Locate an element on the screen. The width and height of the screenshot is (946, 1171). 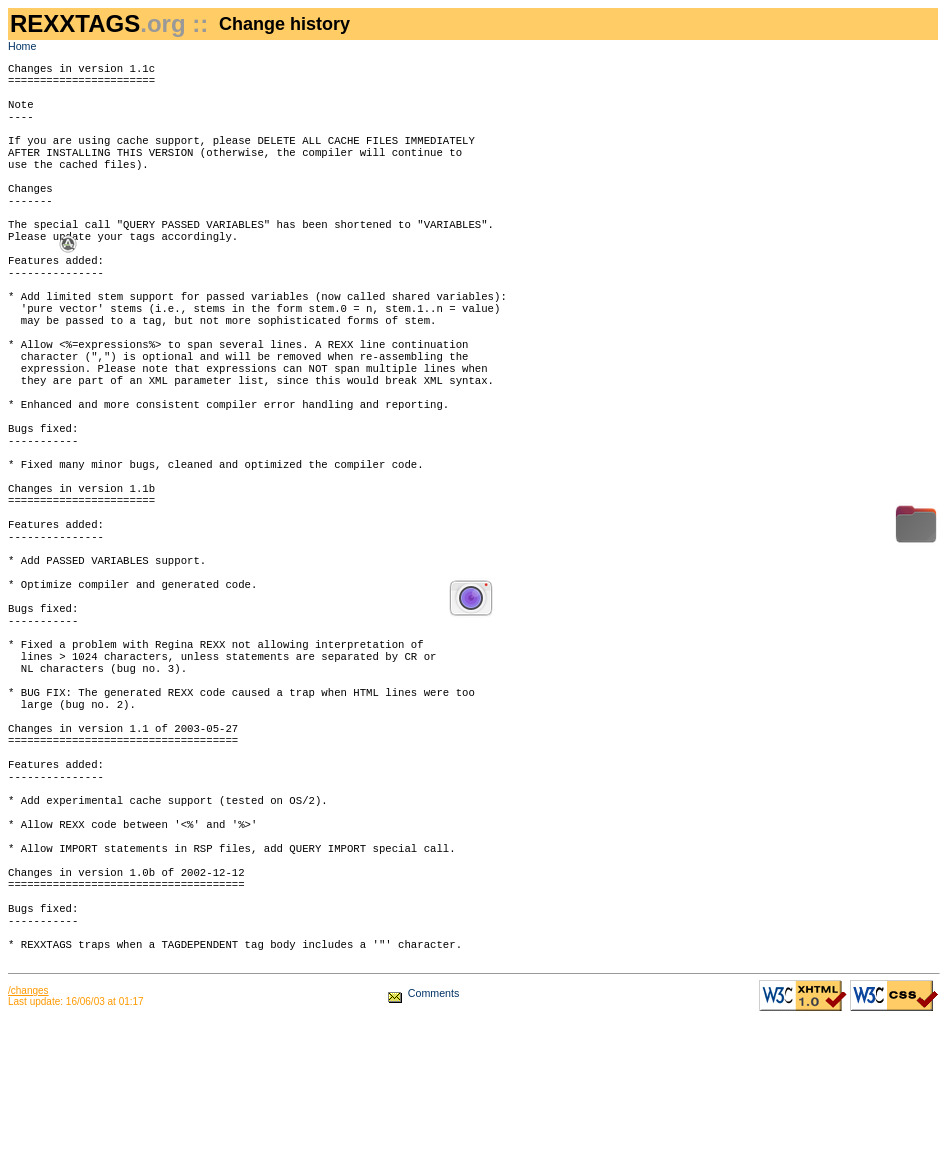
open the software update manager is located at coordinates (68, 244).